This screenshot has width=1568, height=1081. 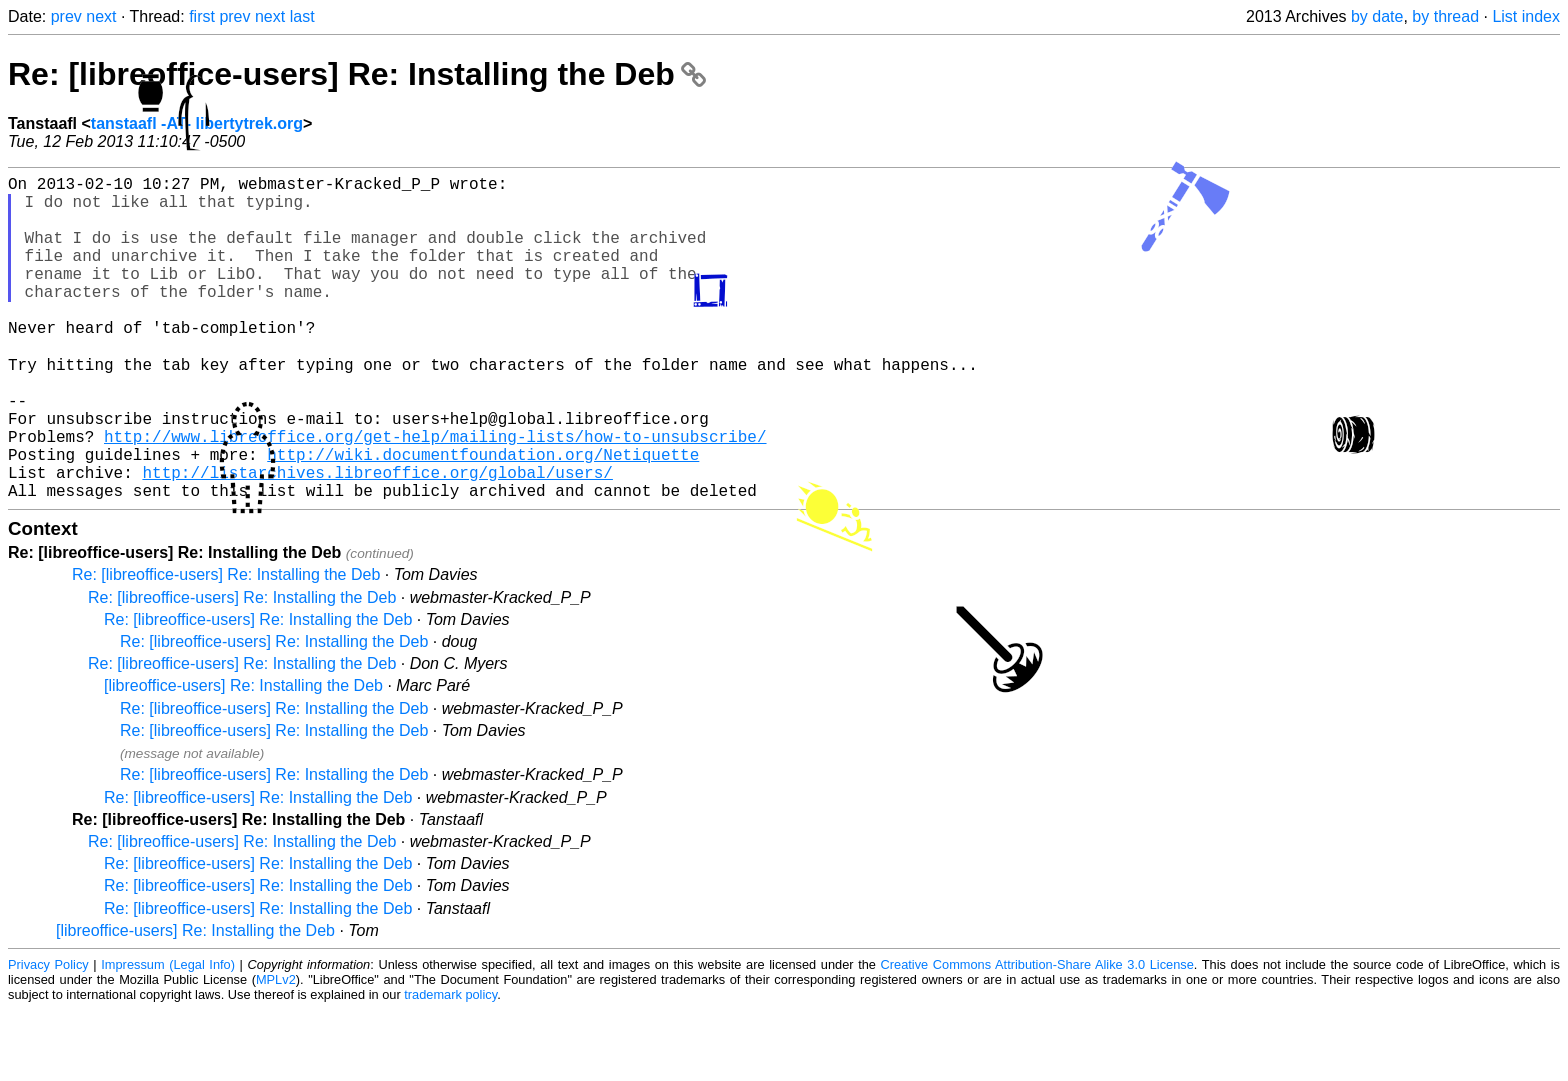 I want to click on play boulder dash or similar arcade game, so click(x=834, y=516).